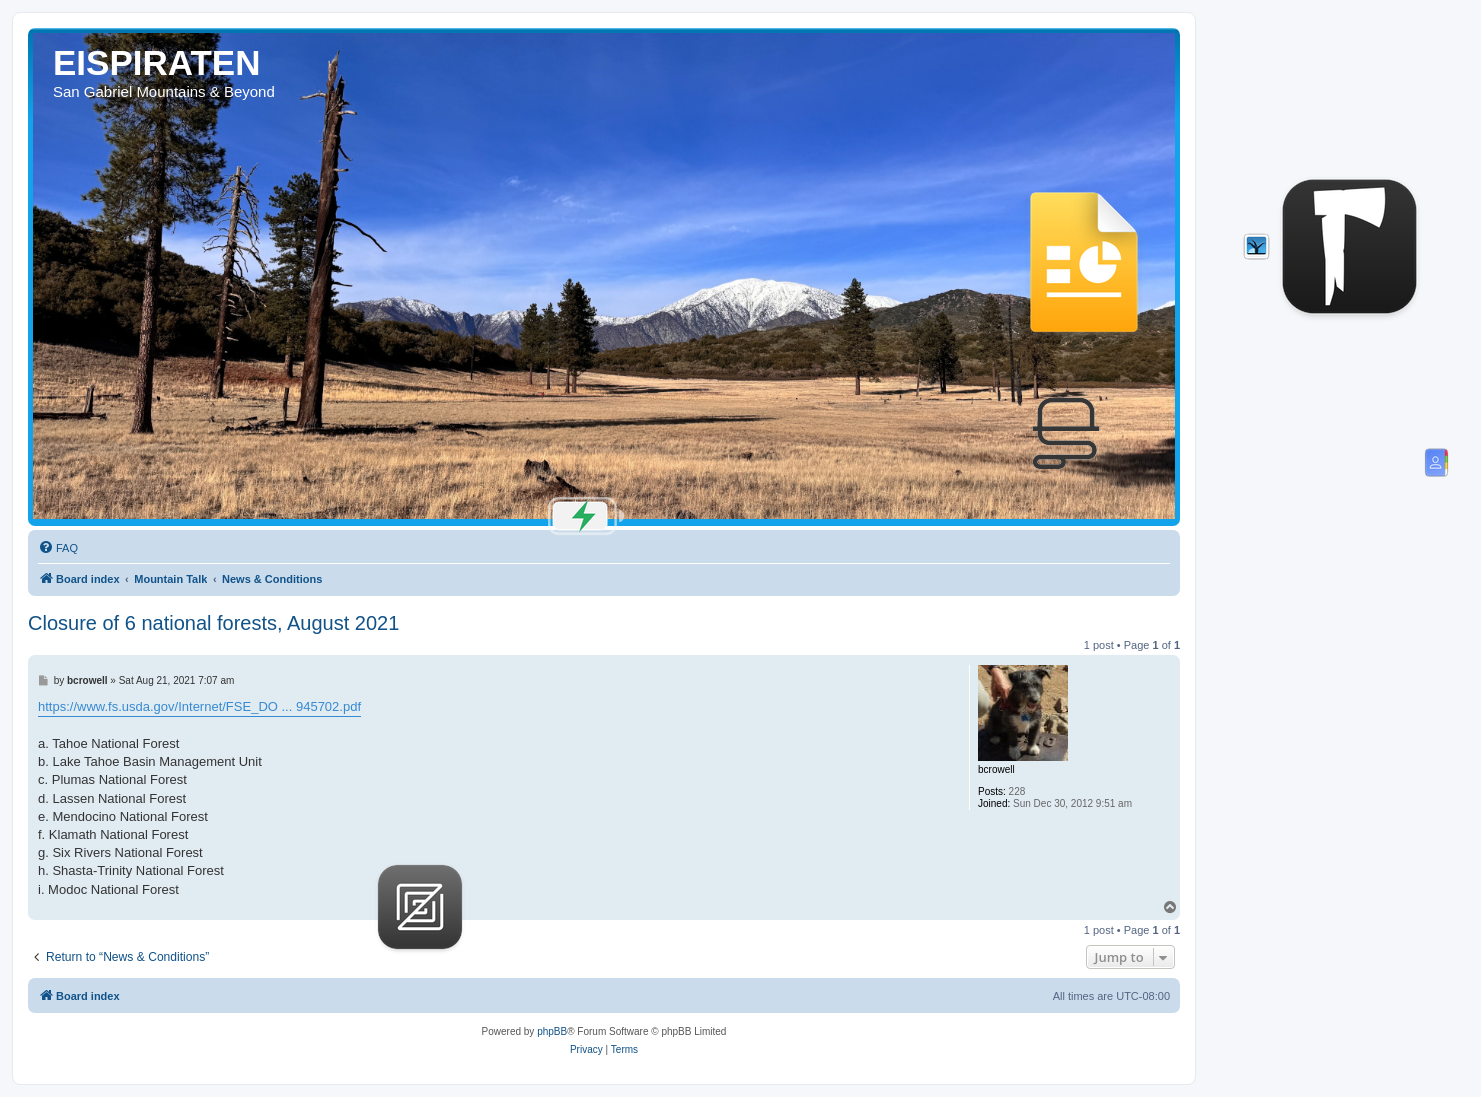  What do you see at coordinates (1084, 265) in the screenshot?
I see `a google slides presentation file` at bounding box center [1084, 265].